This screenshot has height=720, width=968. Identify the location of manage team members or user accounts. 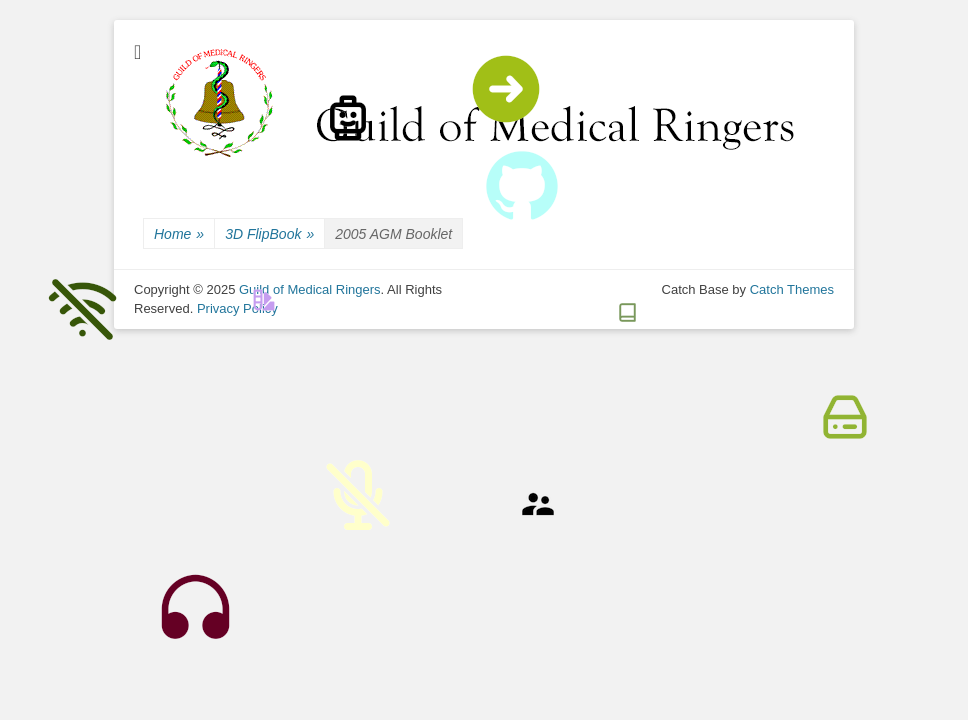
(538, 504).